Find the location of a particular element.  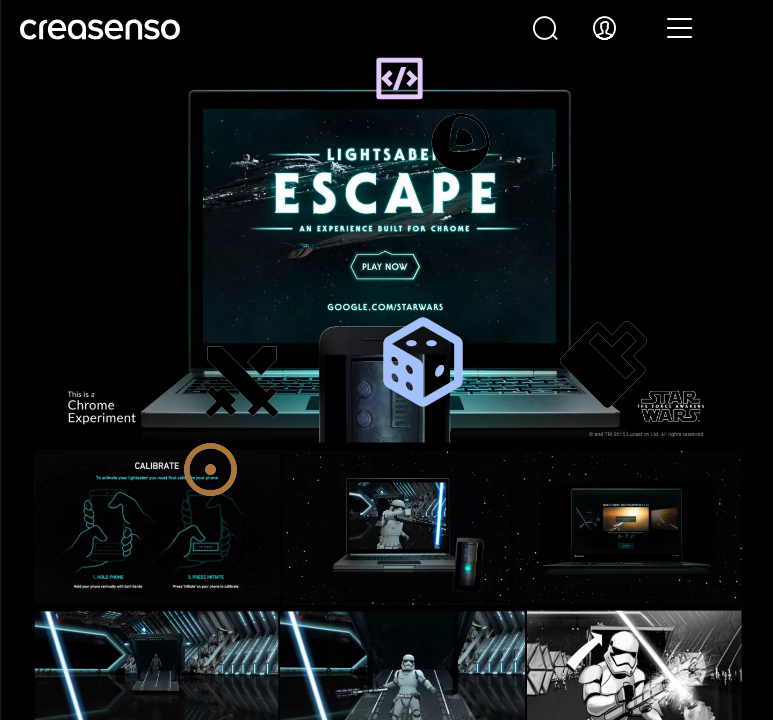

CoreOS logo is located at coordinates (460, 142).